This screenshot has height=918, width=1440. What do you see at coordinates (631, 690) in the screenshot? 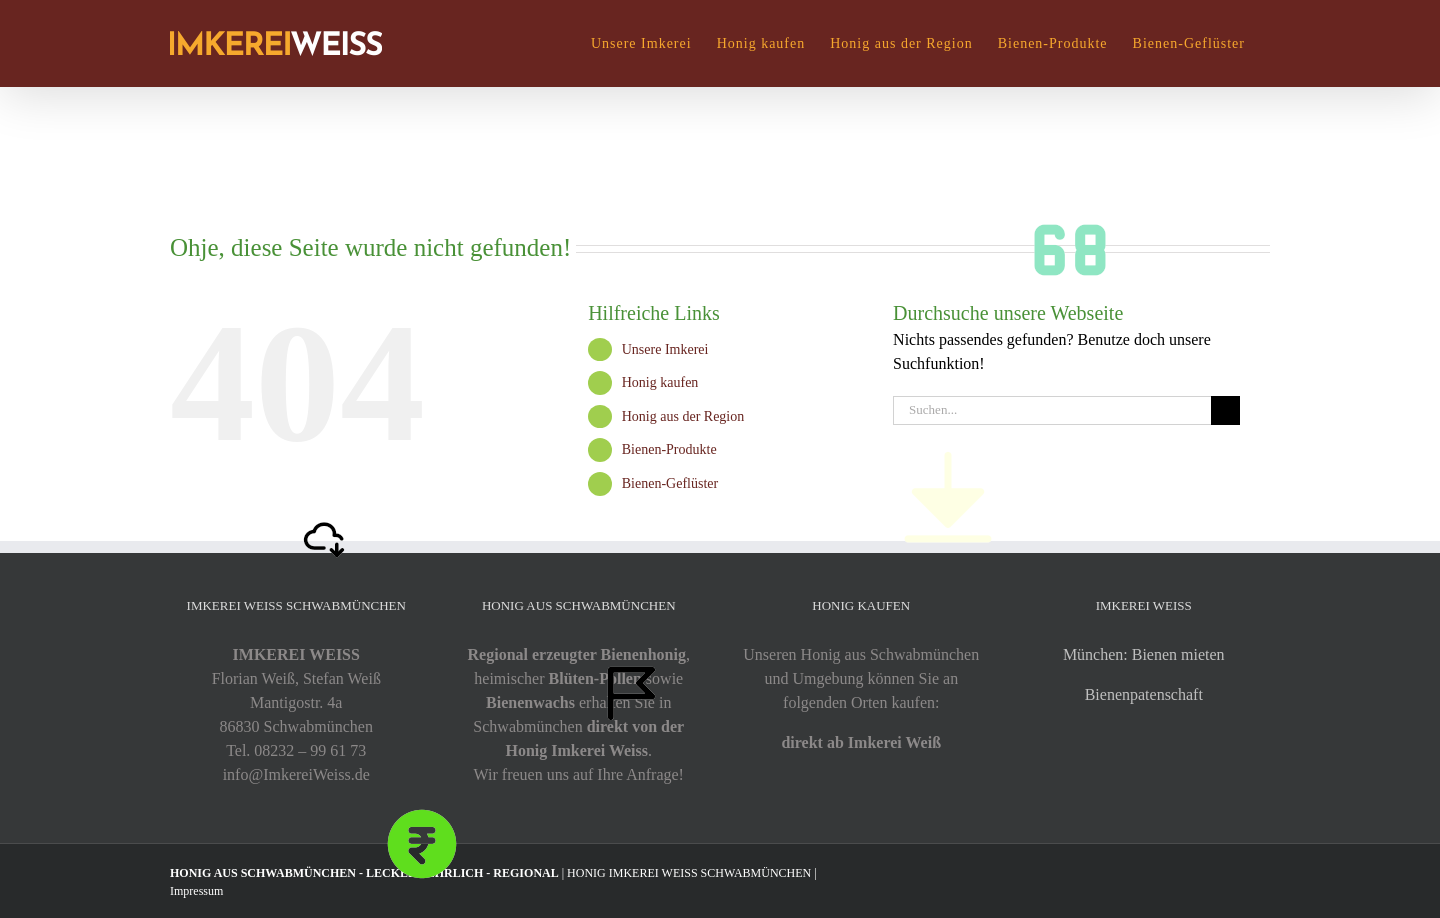
I see `flag an item for review or attention` at bounding box center [631, 690].